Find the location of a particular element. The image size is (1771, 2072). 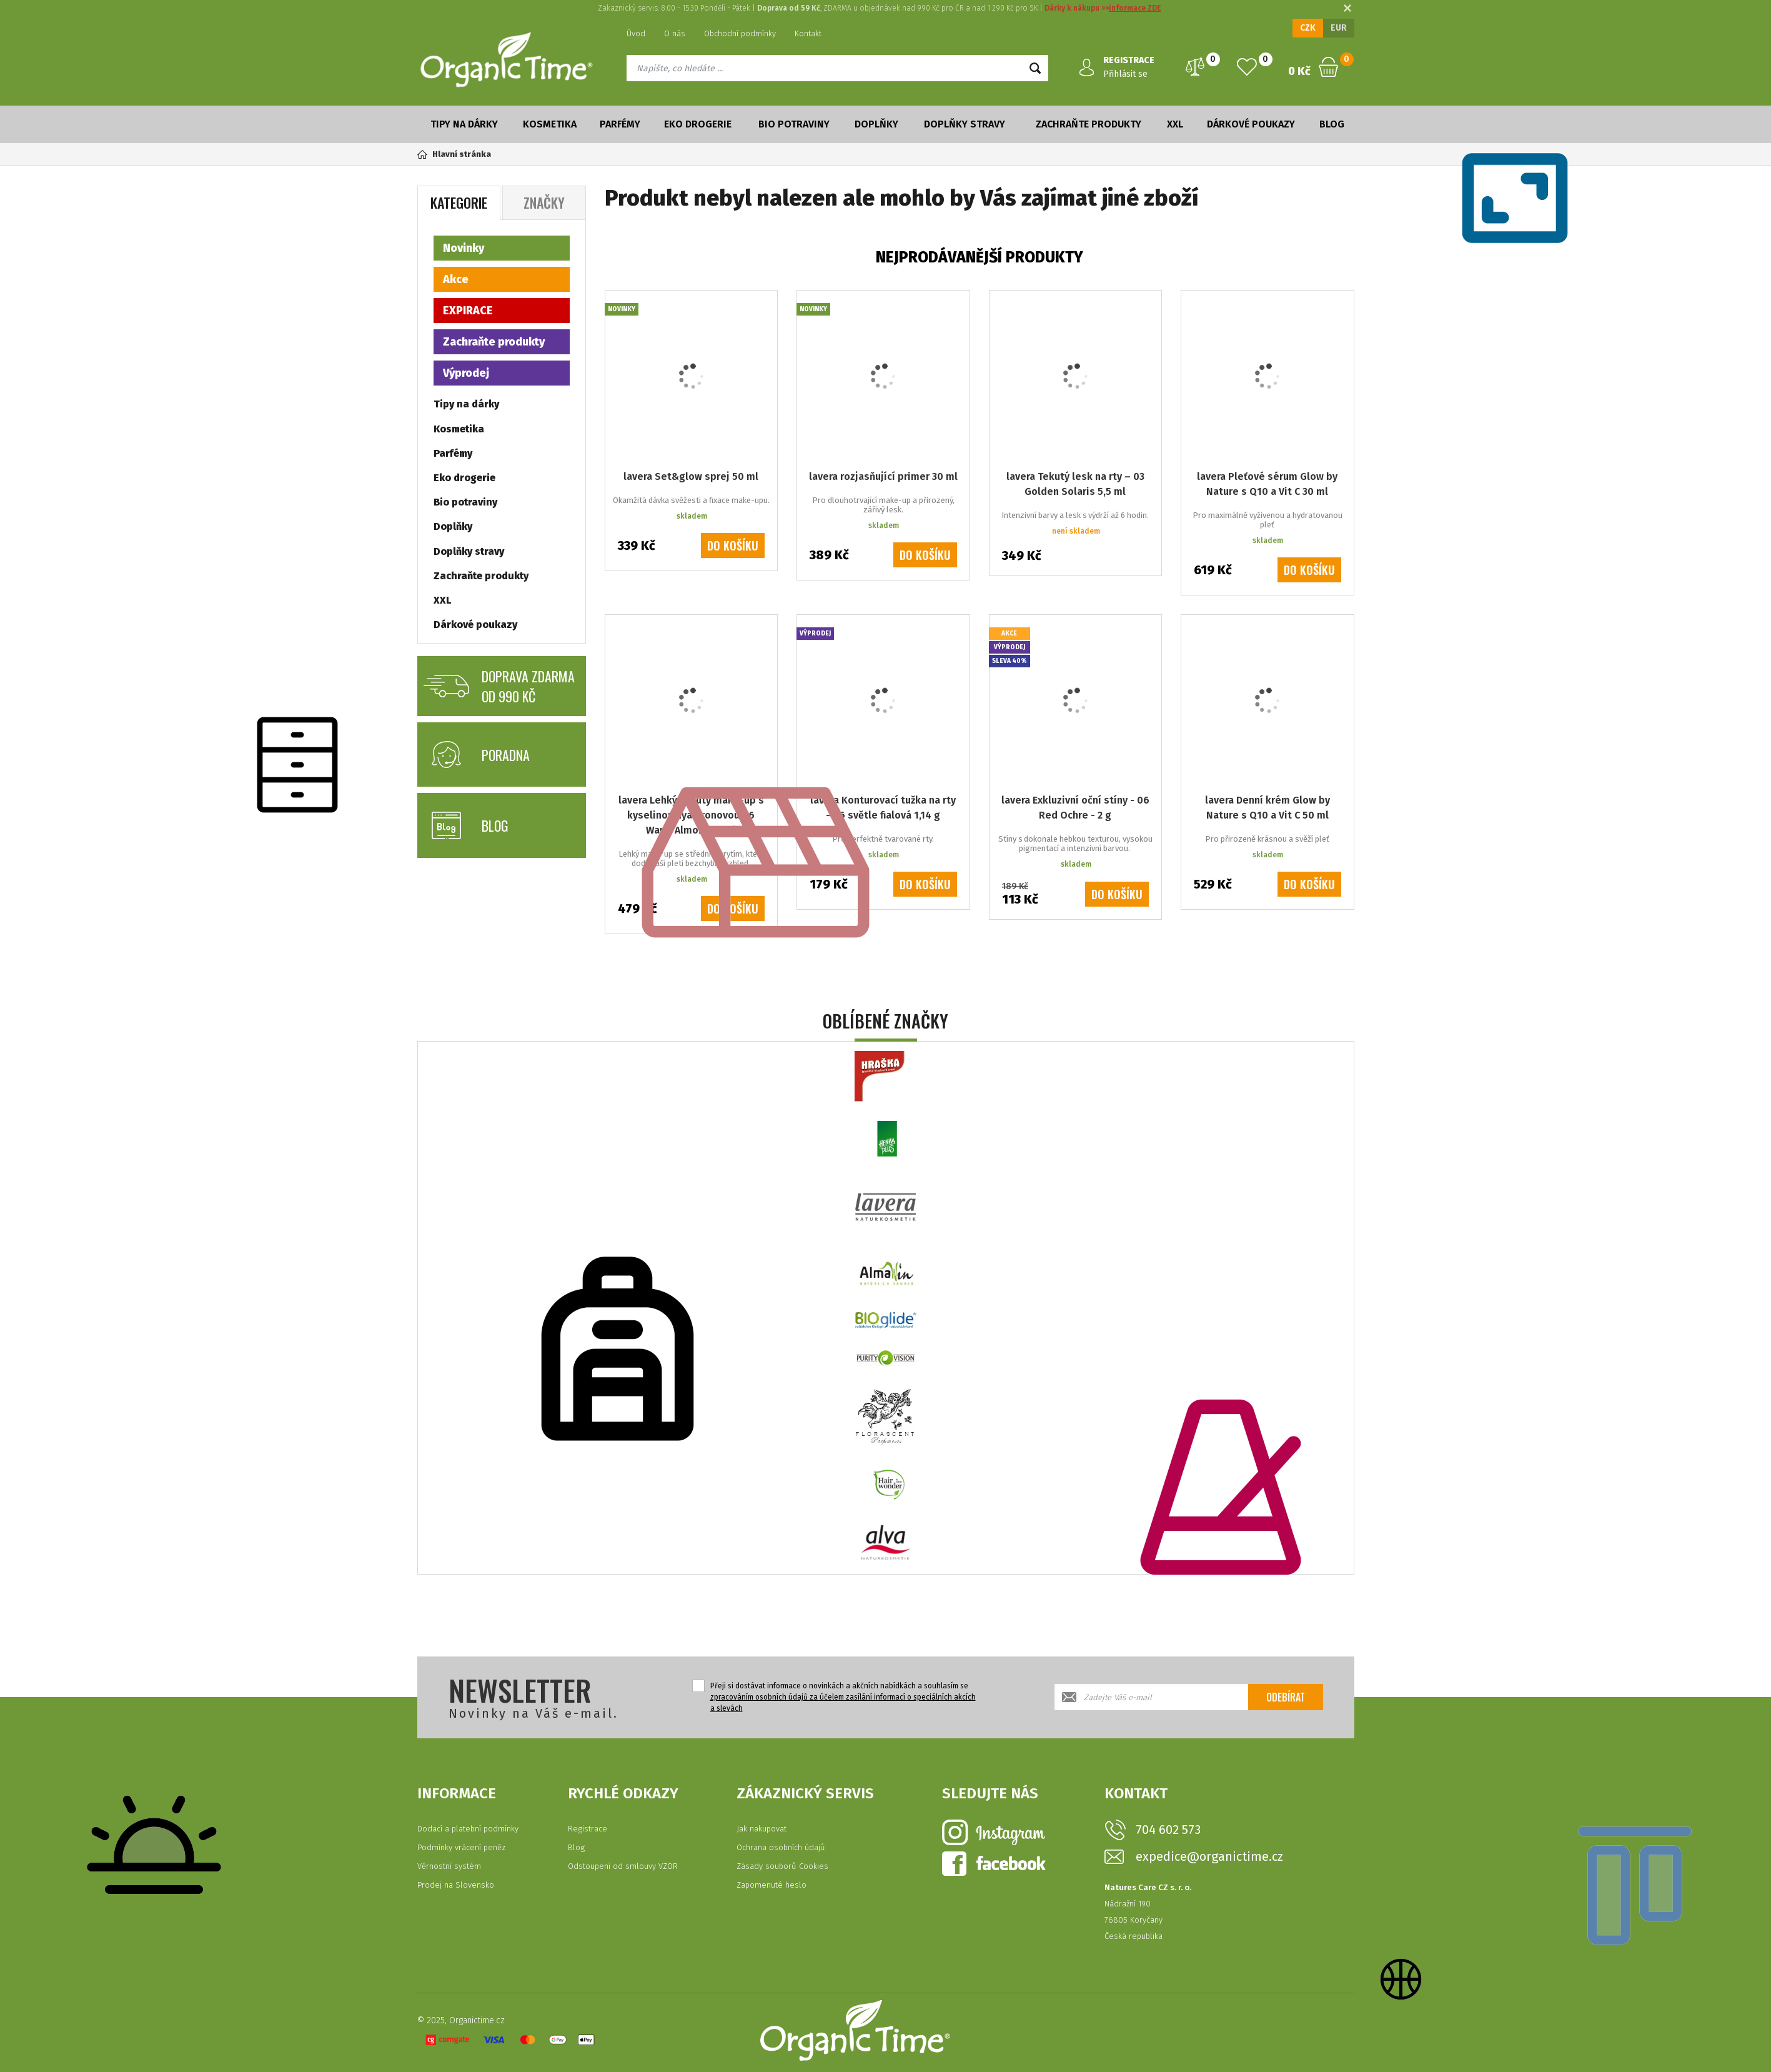

enter fullscreen mode is located at coordinates (1515, 198).